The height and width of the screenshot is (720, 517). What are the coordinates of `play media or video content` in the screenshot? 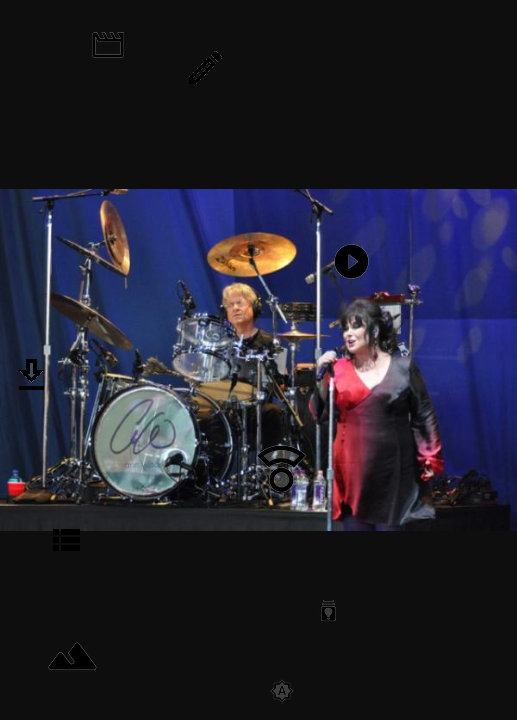 It's located at (351, 261).